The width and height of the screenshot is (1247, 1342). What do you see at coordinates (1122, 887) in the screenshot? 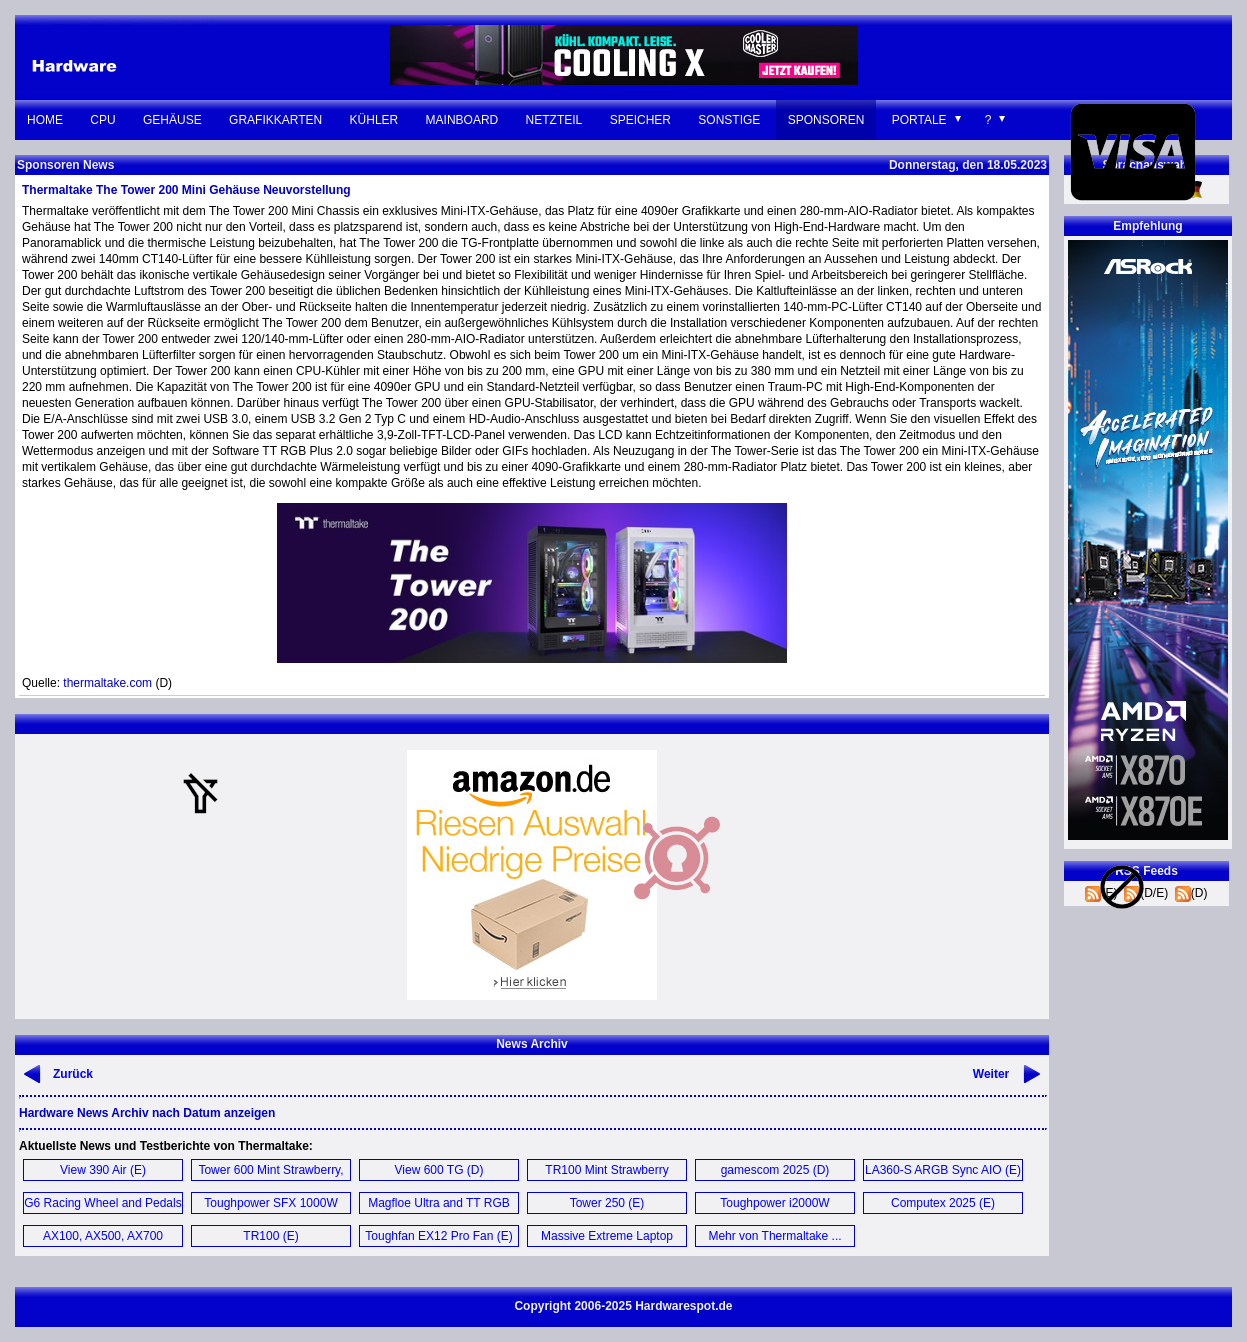
I see `indicates a prohibited or restricted action` at bounding box center [1122, 887].